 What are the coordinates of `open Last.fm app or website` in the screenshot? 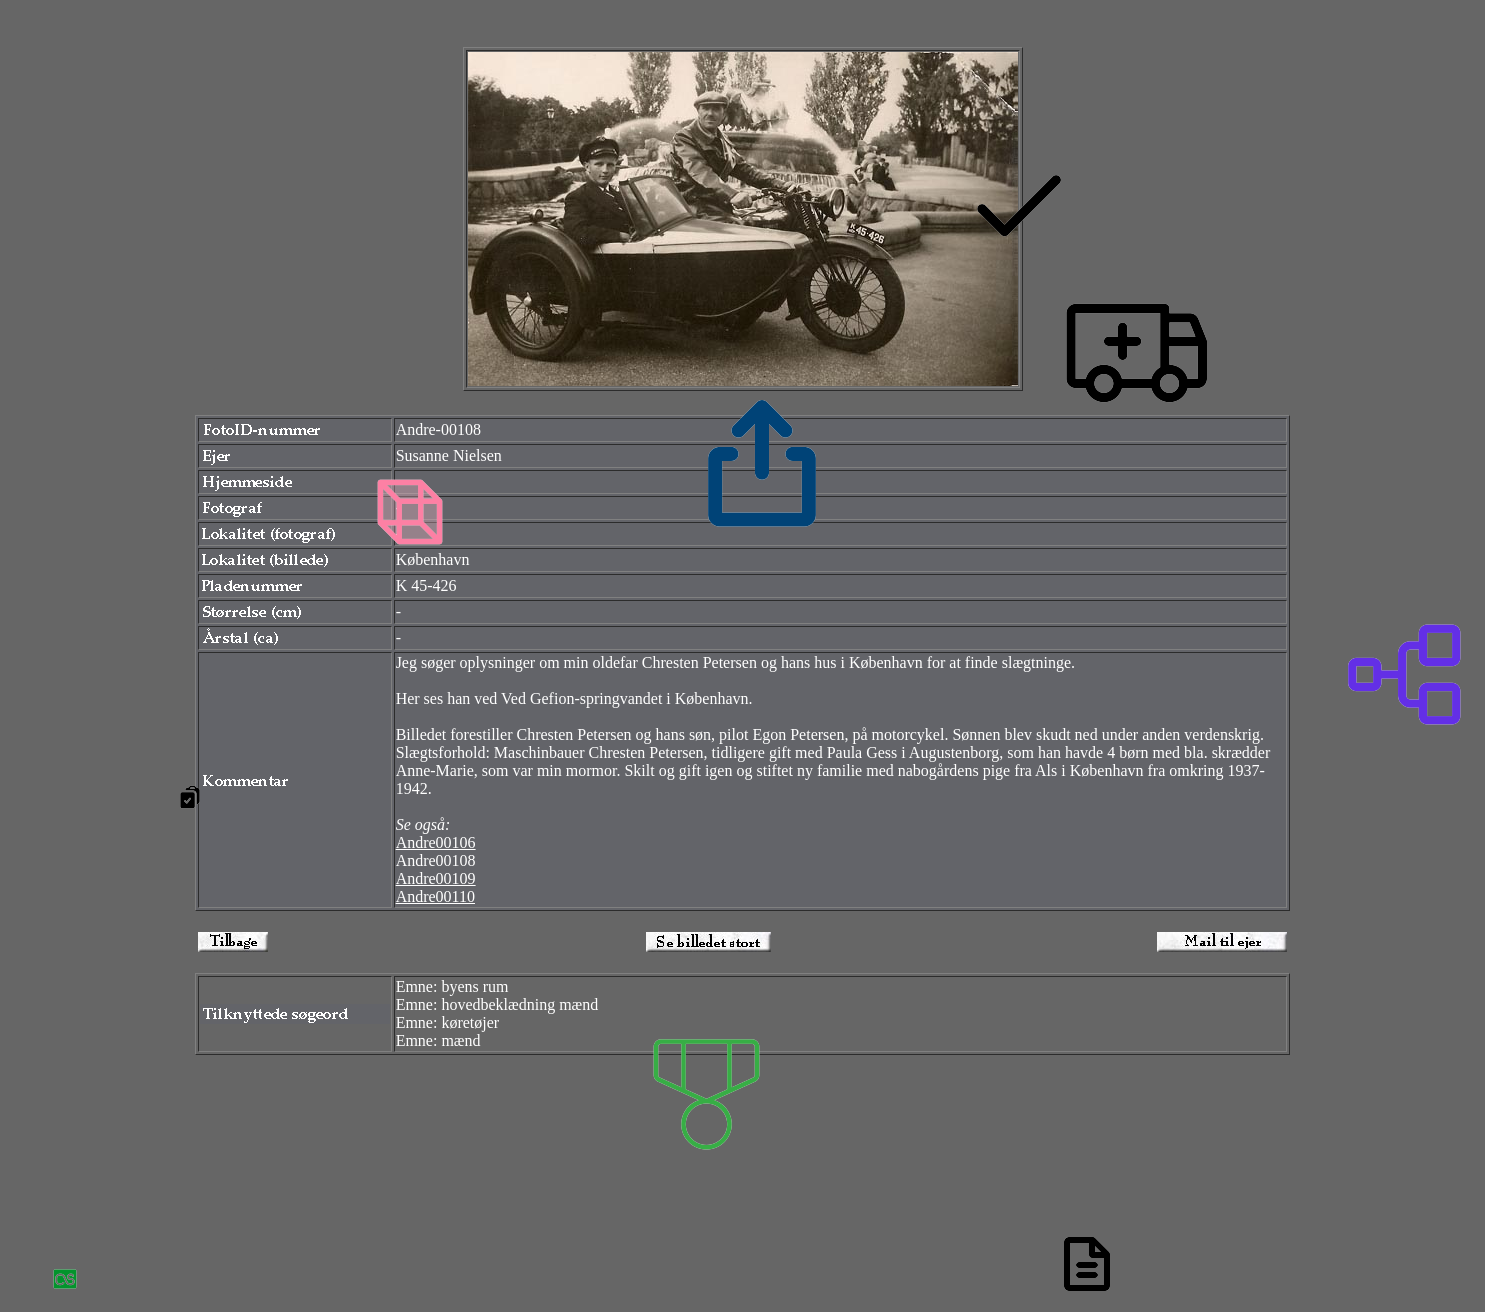 It's located at (65, 1279).